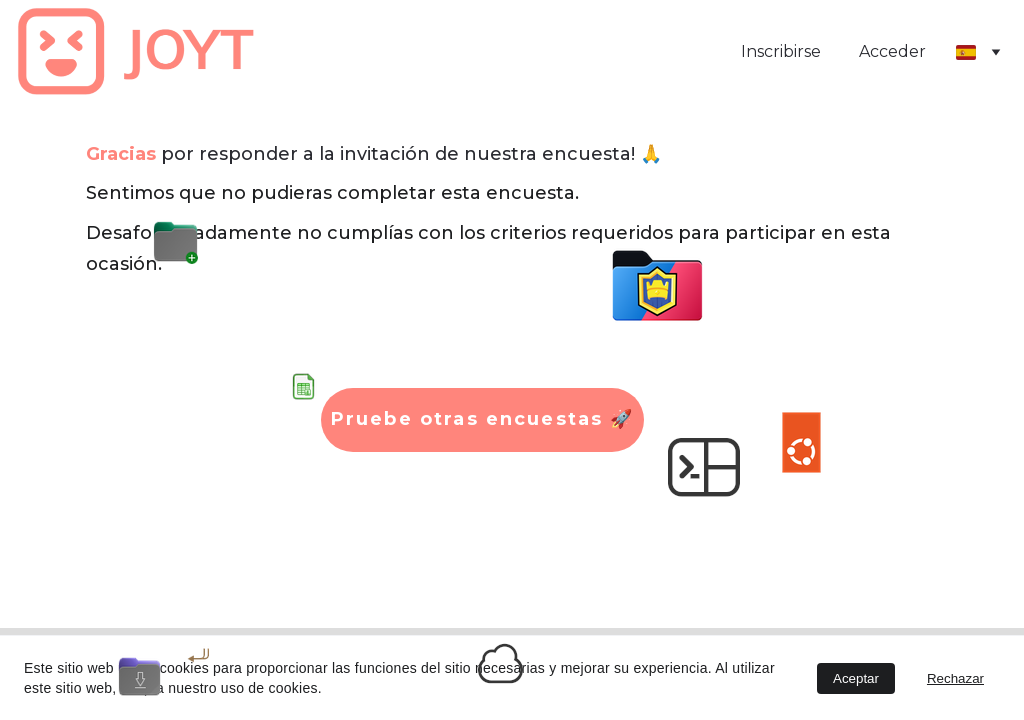  What do you see at coordinates (139, 676) in the screenshot?
I see `open your downloads folder` at bounding box center [139, 676].